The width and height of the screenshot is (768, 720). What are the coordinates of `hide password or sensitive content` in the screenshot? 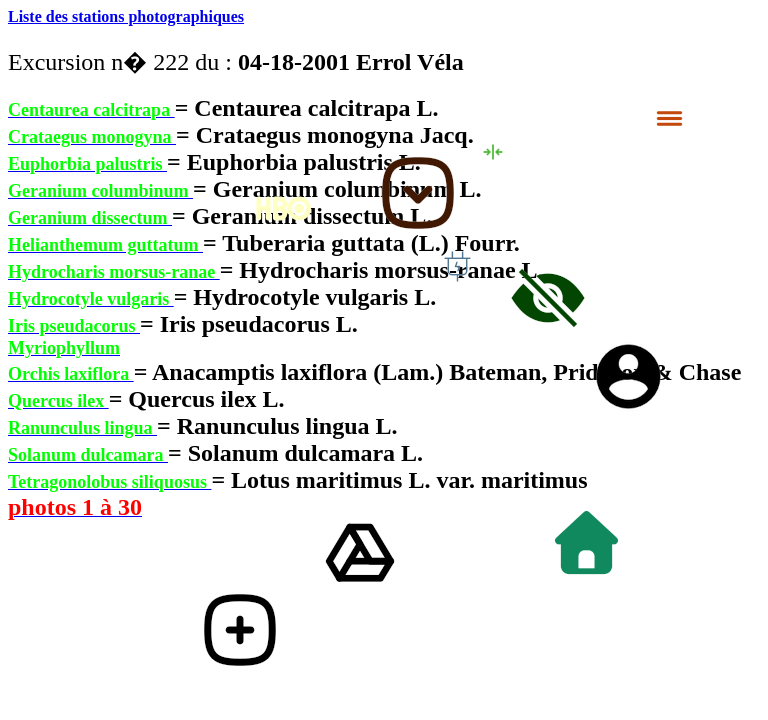 It's located at (548, 298).